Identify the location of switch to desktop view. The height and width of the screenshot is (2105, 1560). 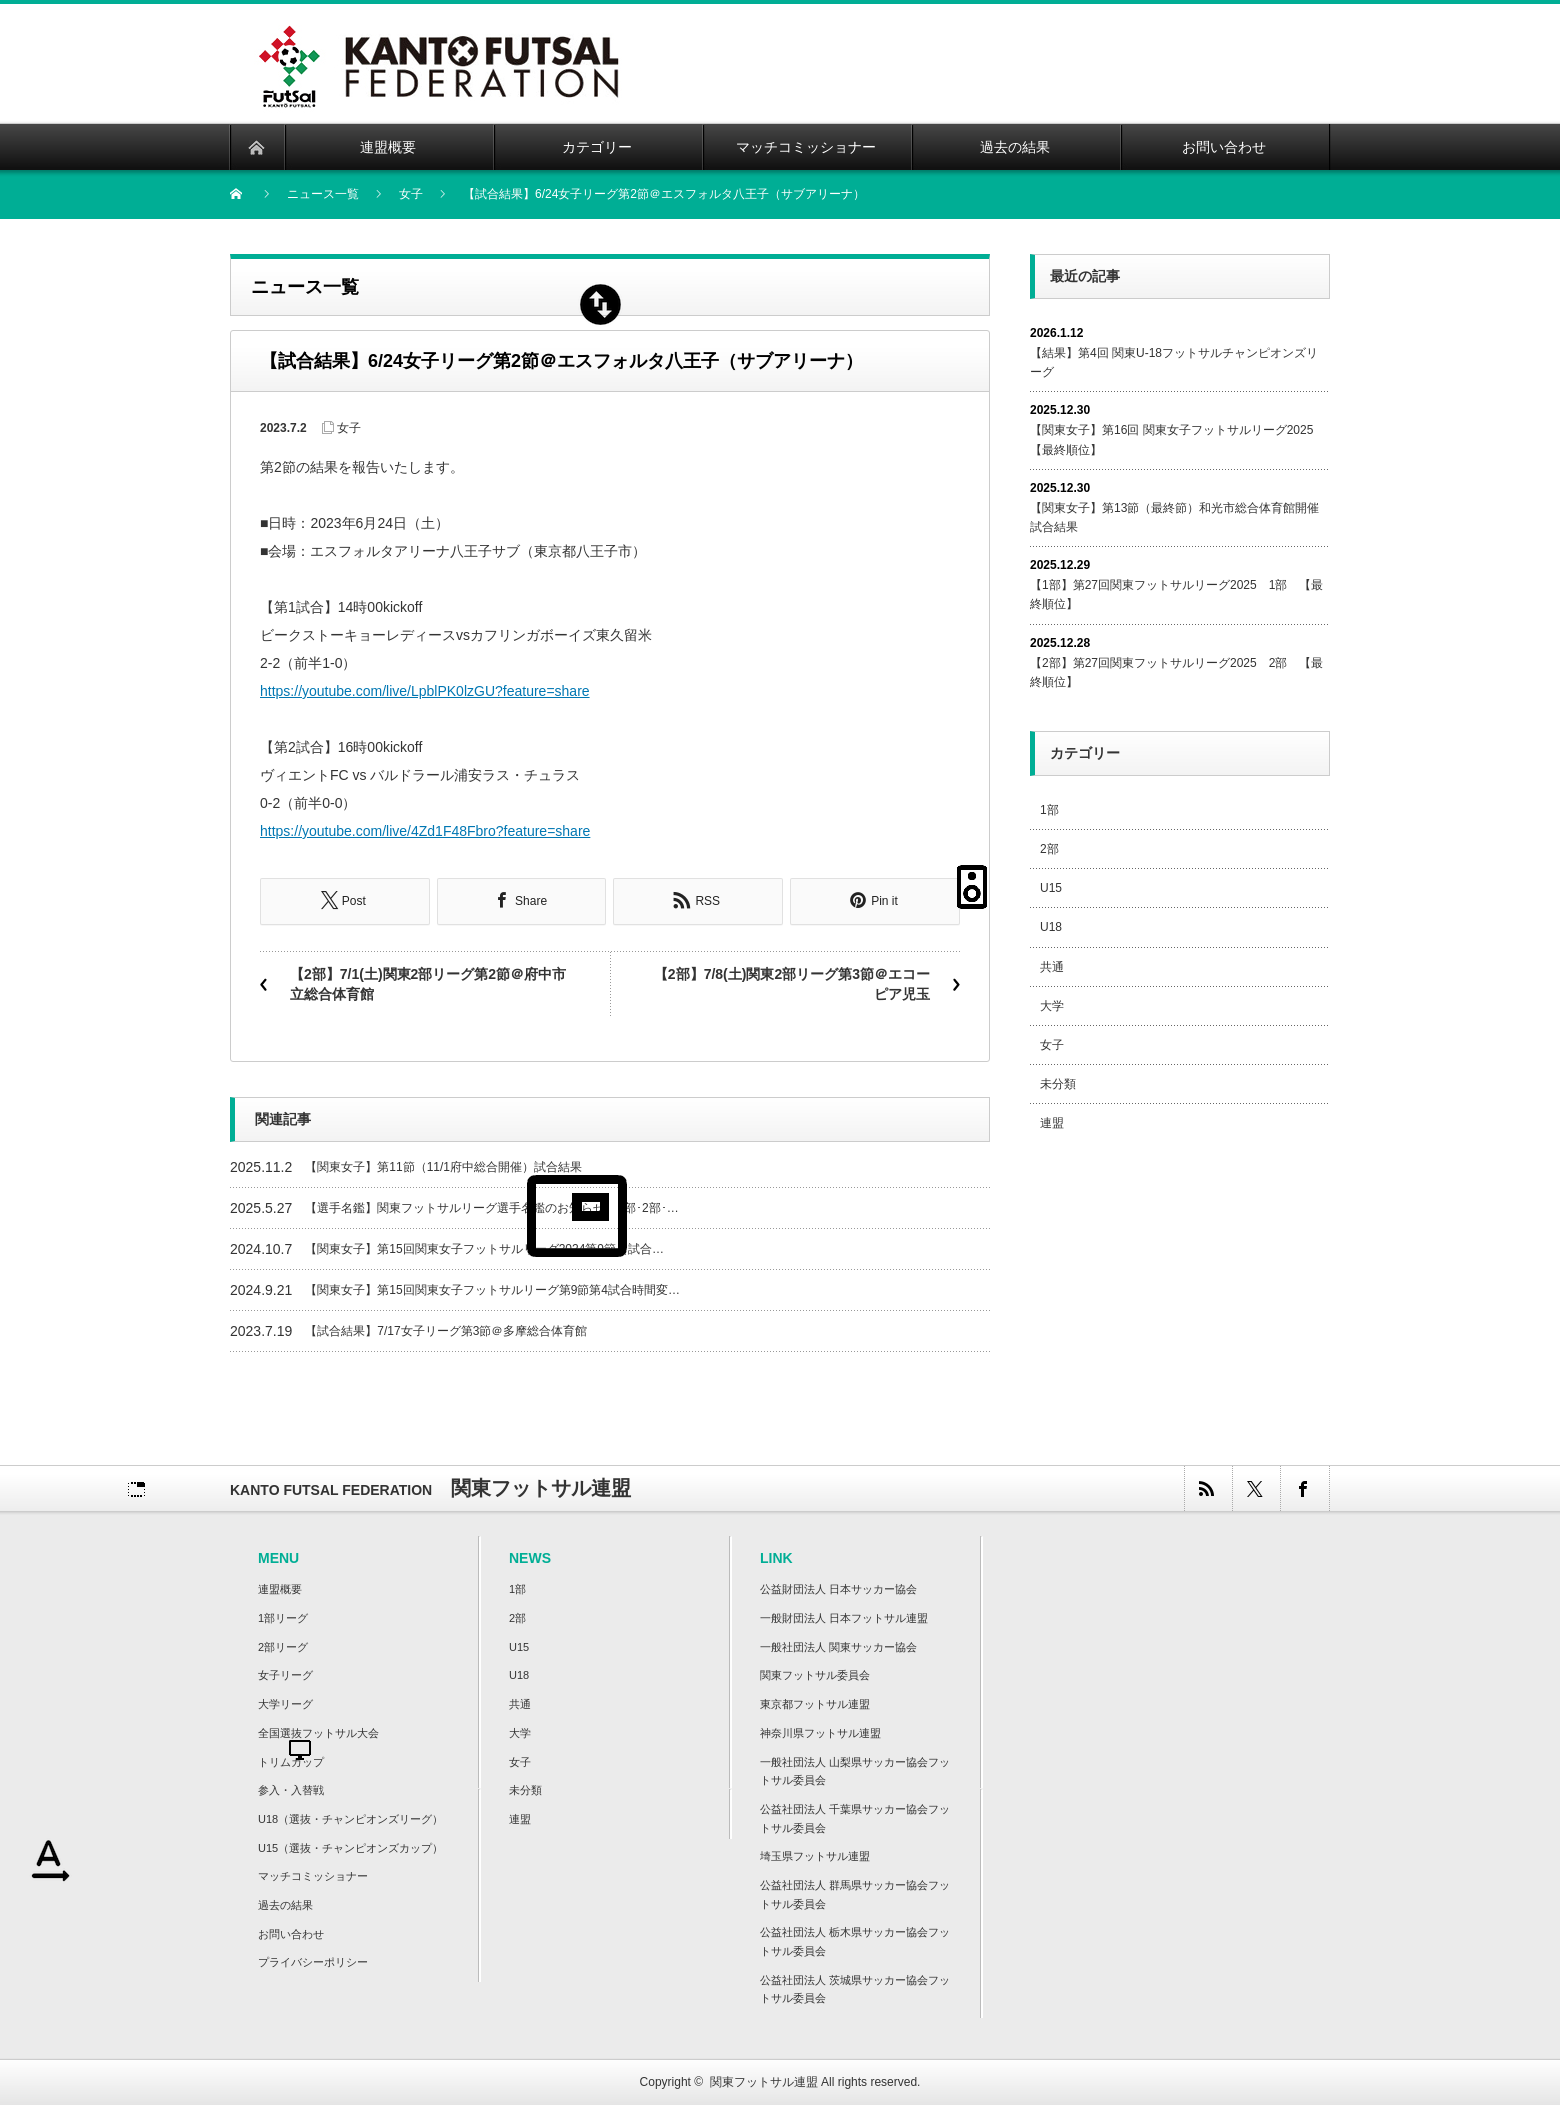
(300, 1750).